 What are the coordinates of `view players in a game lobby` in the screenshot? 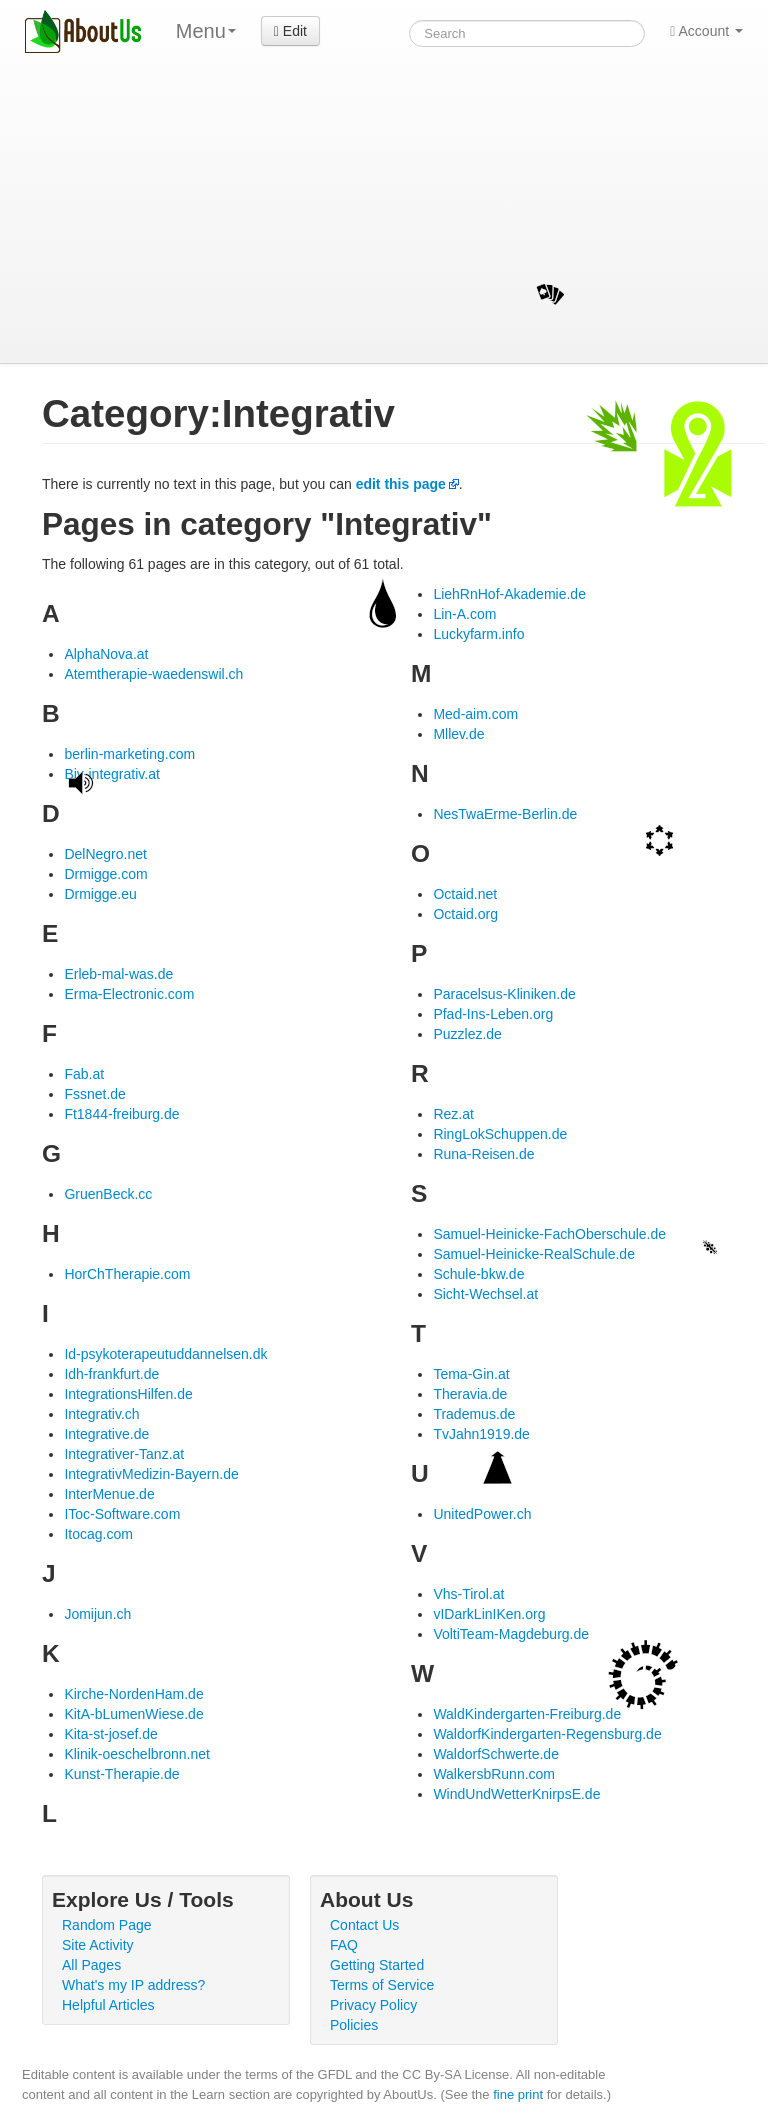 It's located at (659, 840).